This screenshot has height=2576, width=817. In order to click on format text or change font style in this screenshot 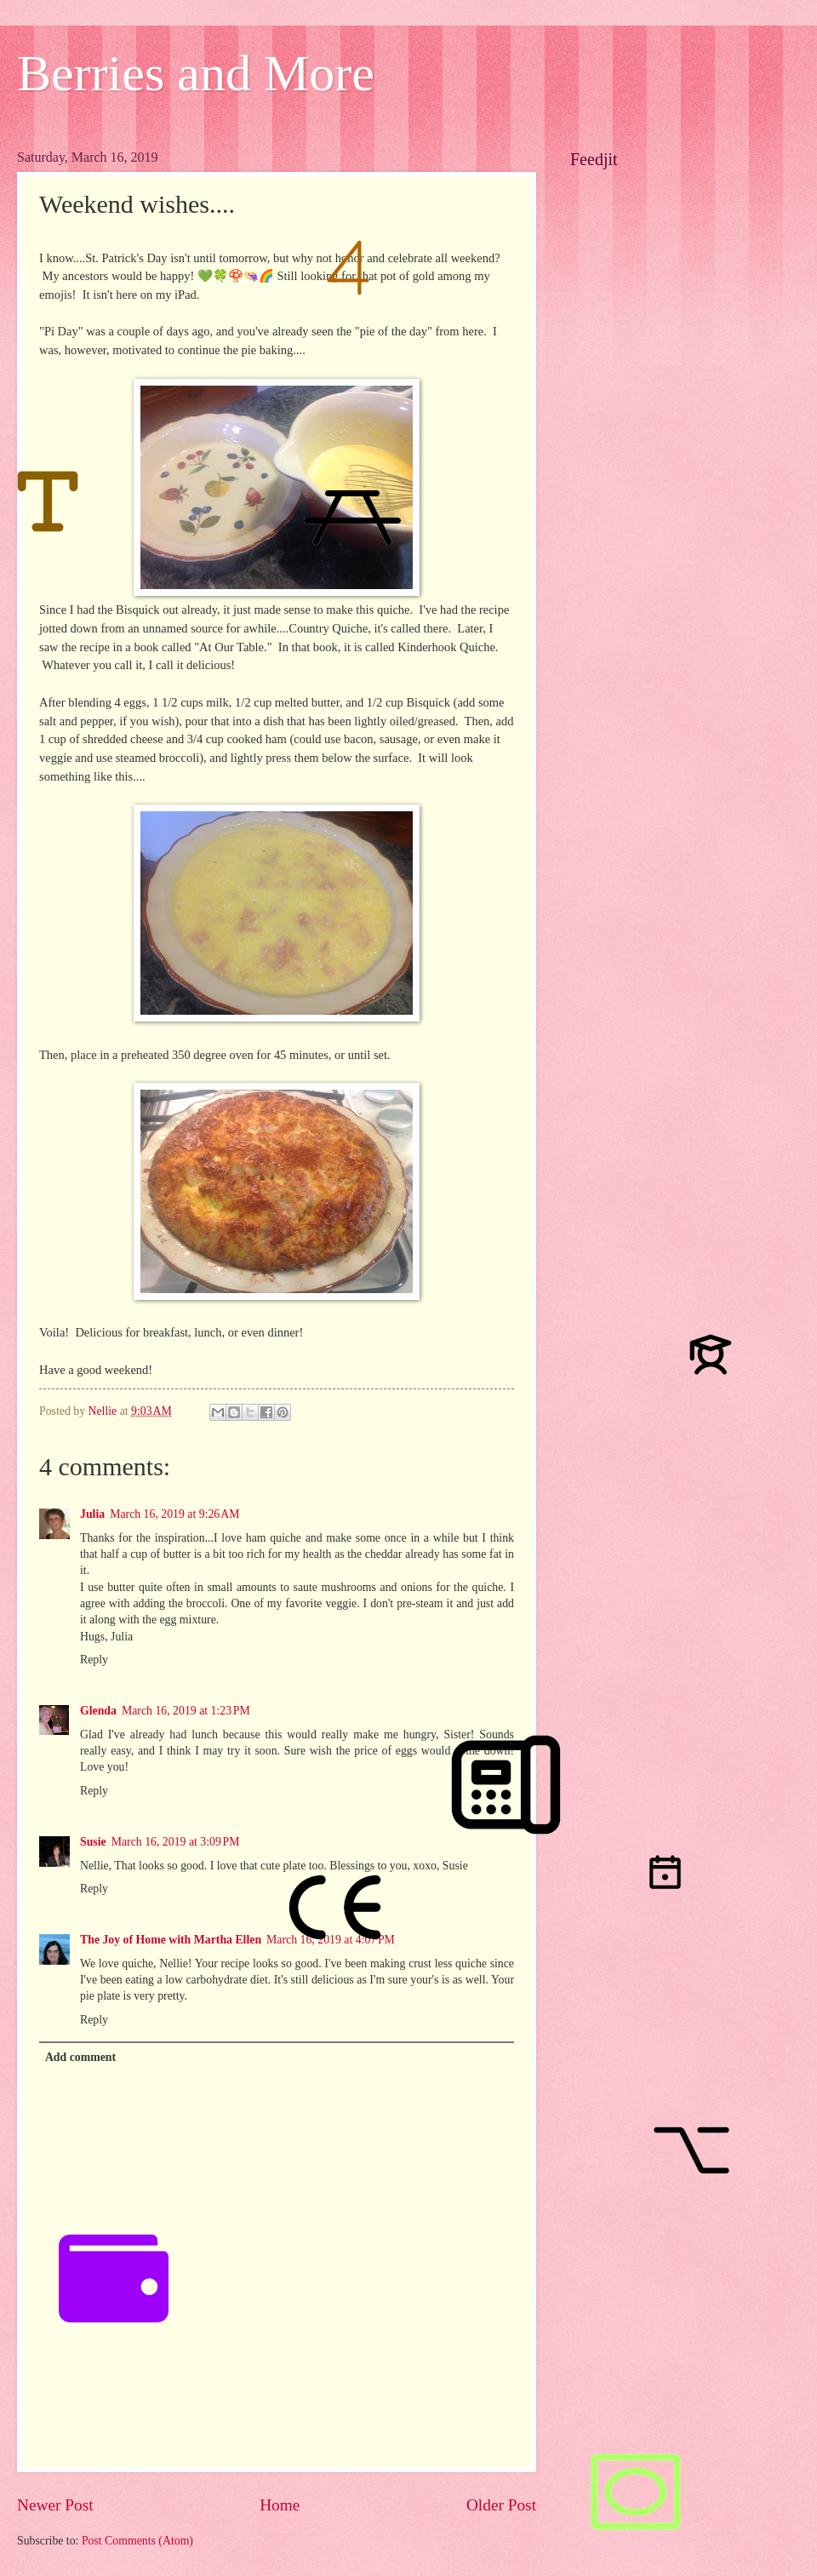, I will do `click(48, 501)`.